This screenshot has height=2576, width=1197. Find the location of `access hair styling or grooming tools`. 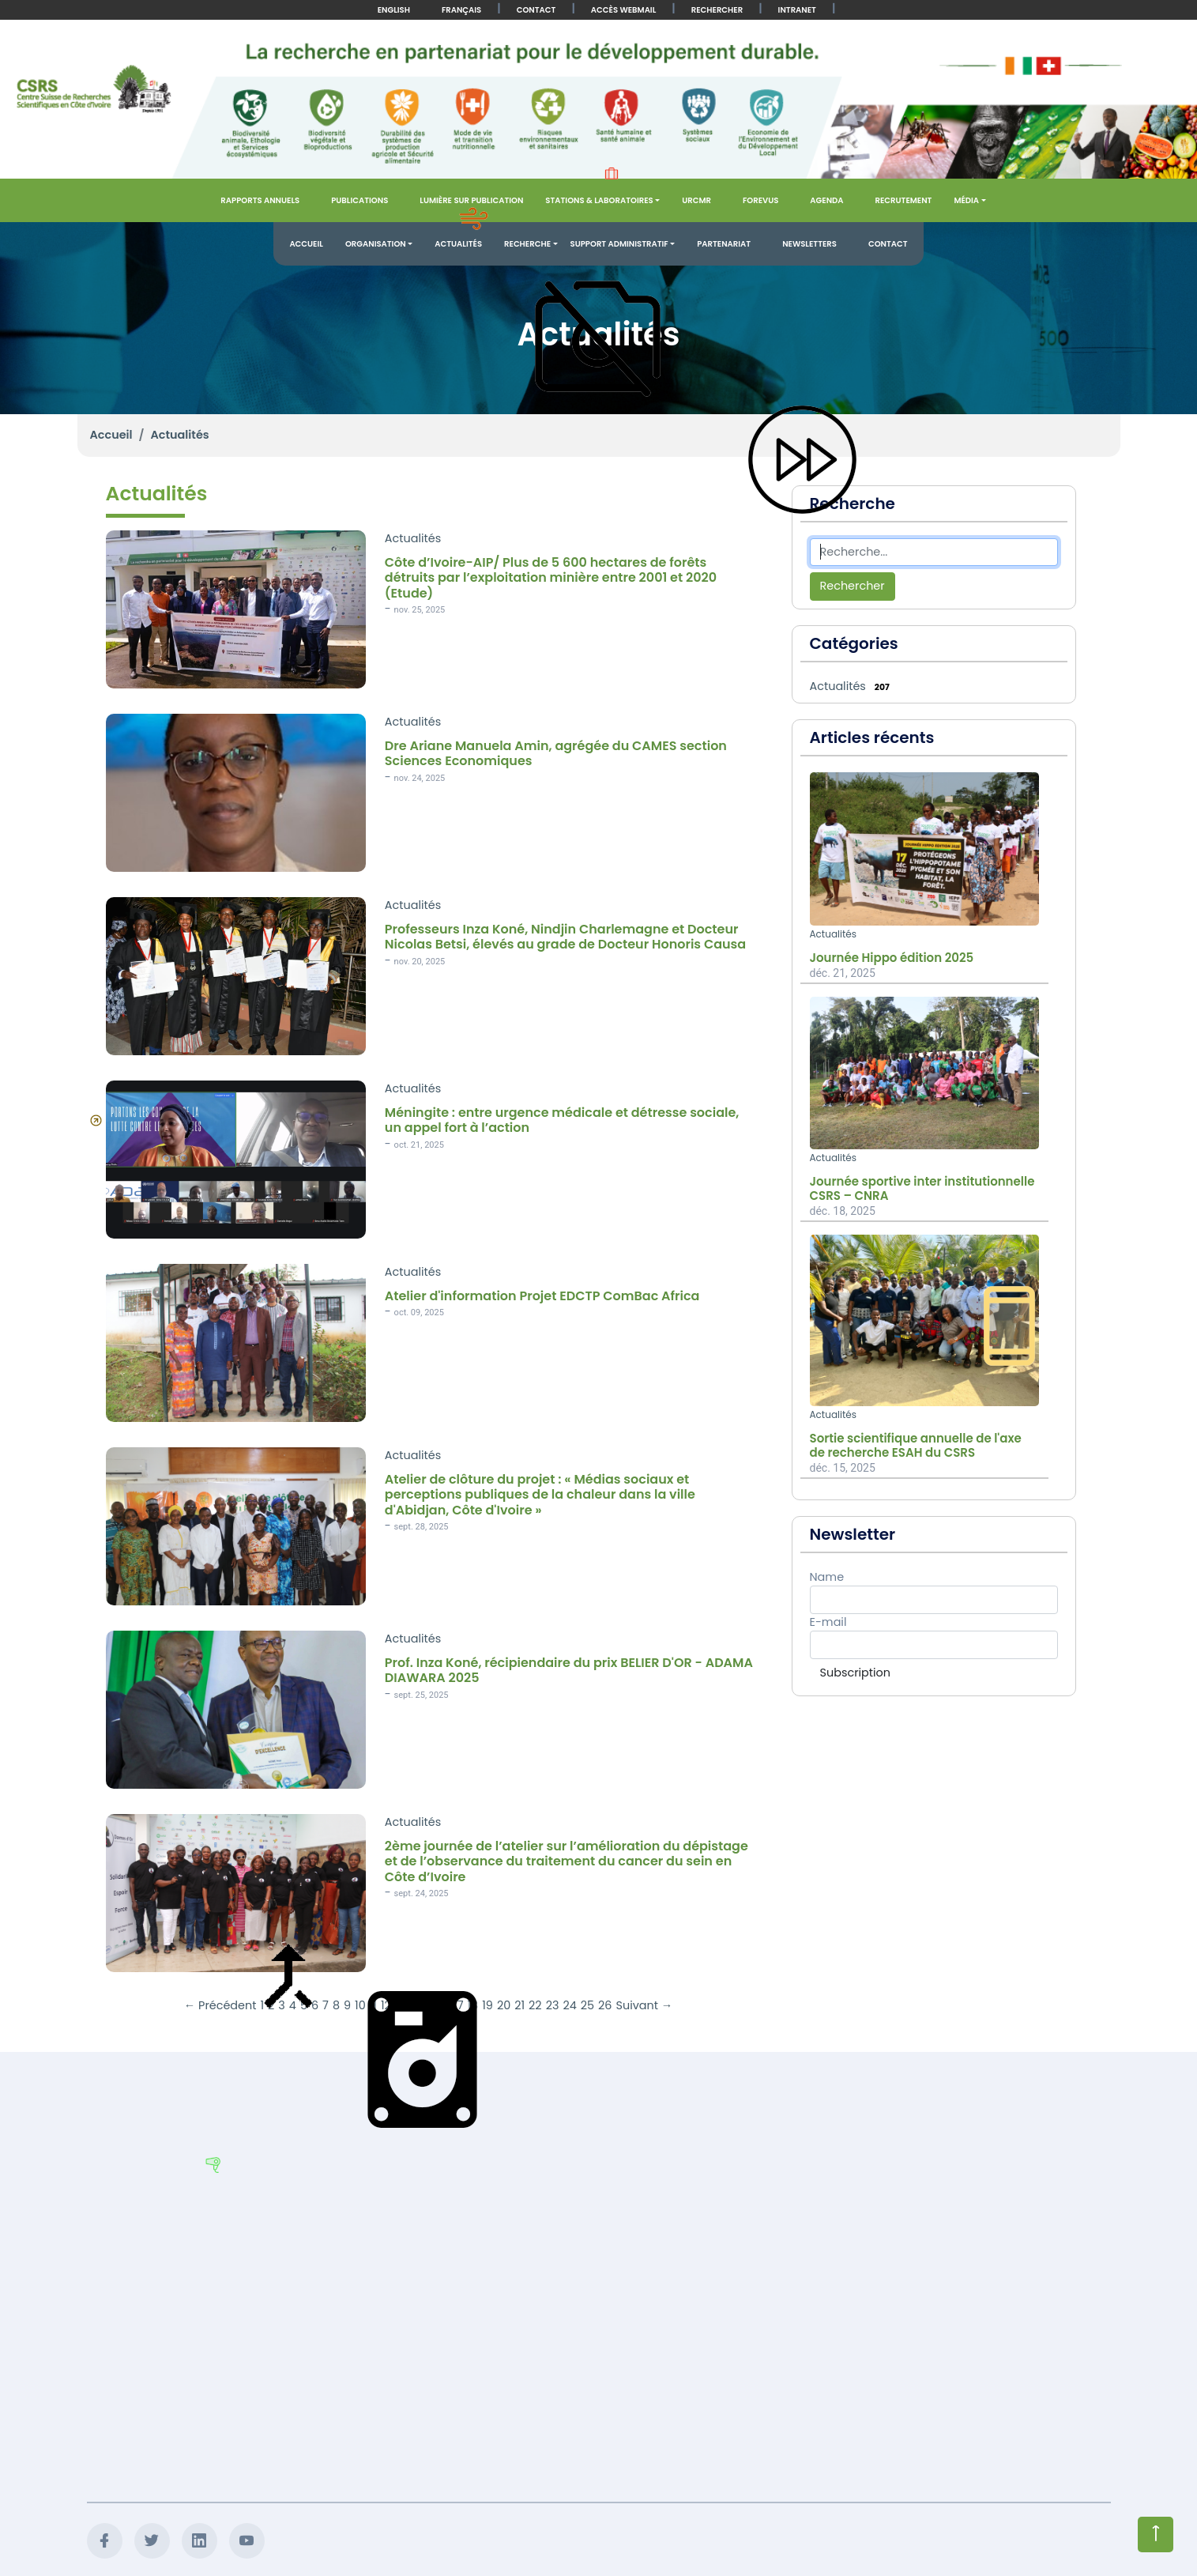

access hair styling or grooming tools is located at coordinates (213, 2164).